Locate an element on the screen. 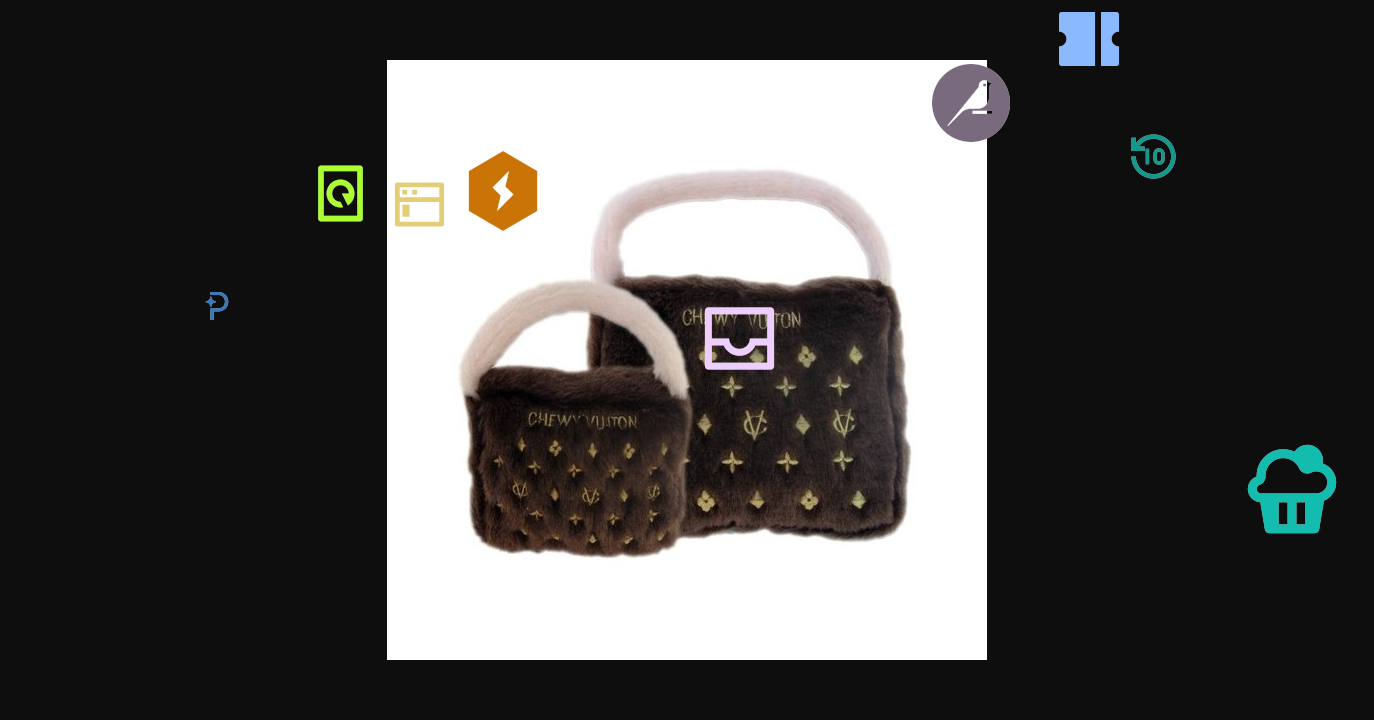 The width and height of the screenshot is (1374, 720). open Dataiku application is located at coordinates (971, 103).